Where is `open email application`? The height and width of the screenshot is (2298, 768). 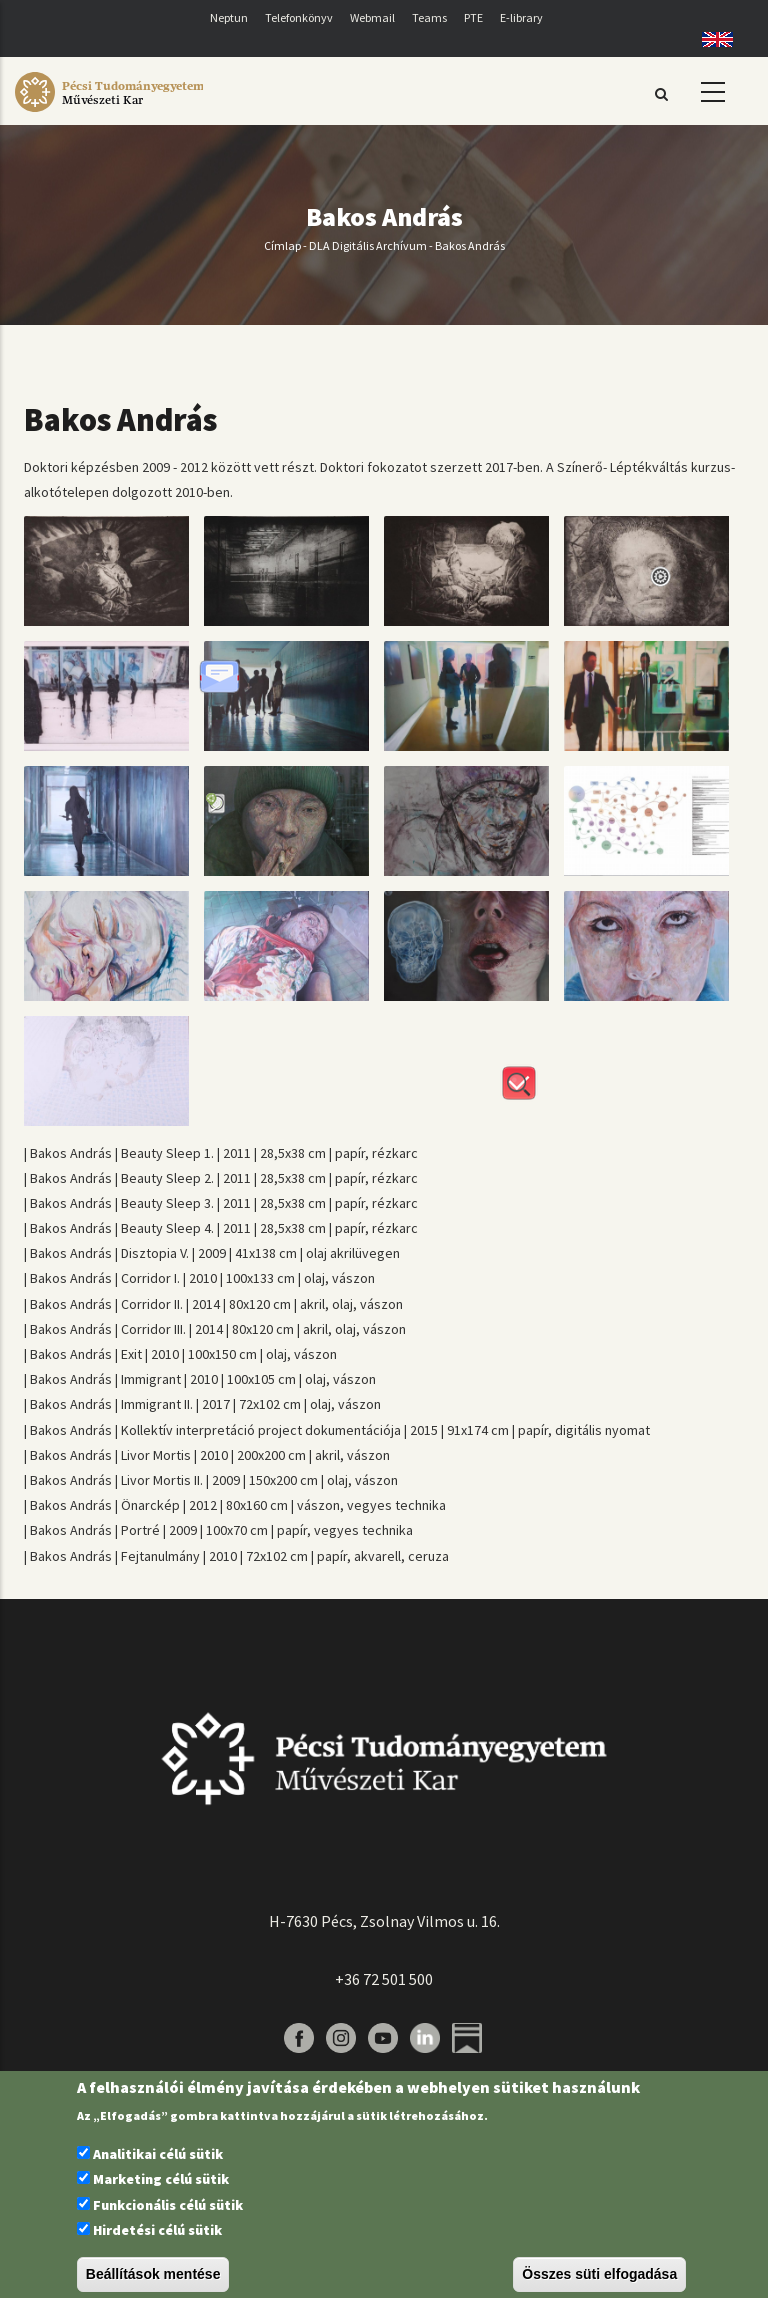 open email application is located at coordinates (219, 676).